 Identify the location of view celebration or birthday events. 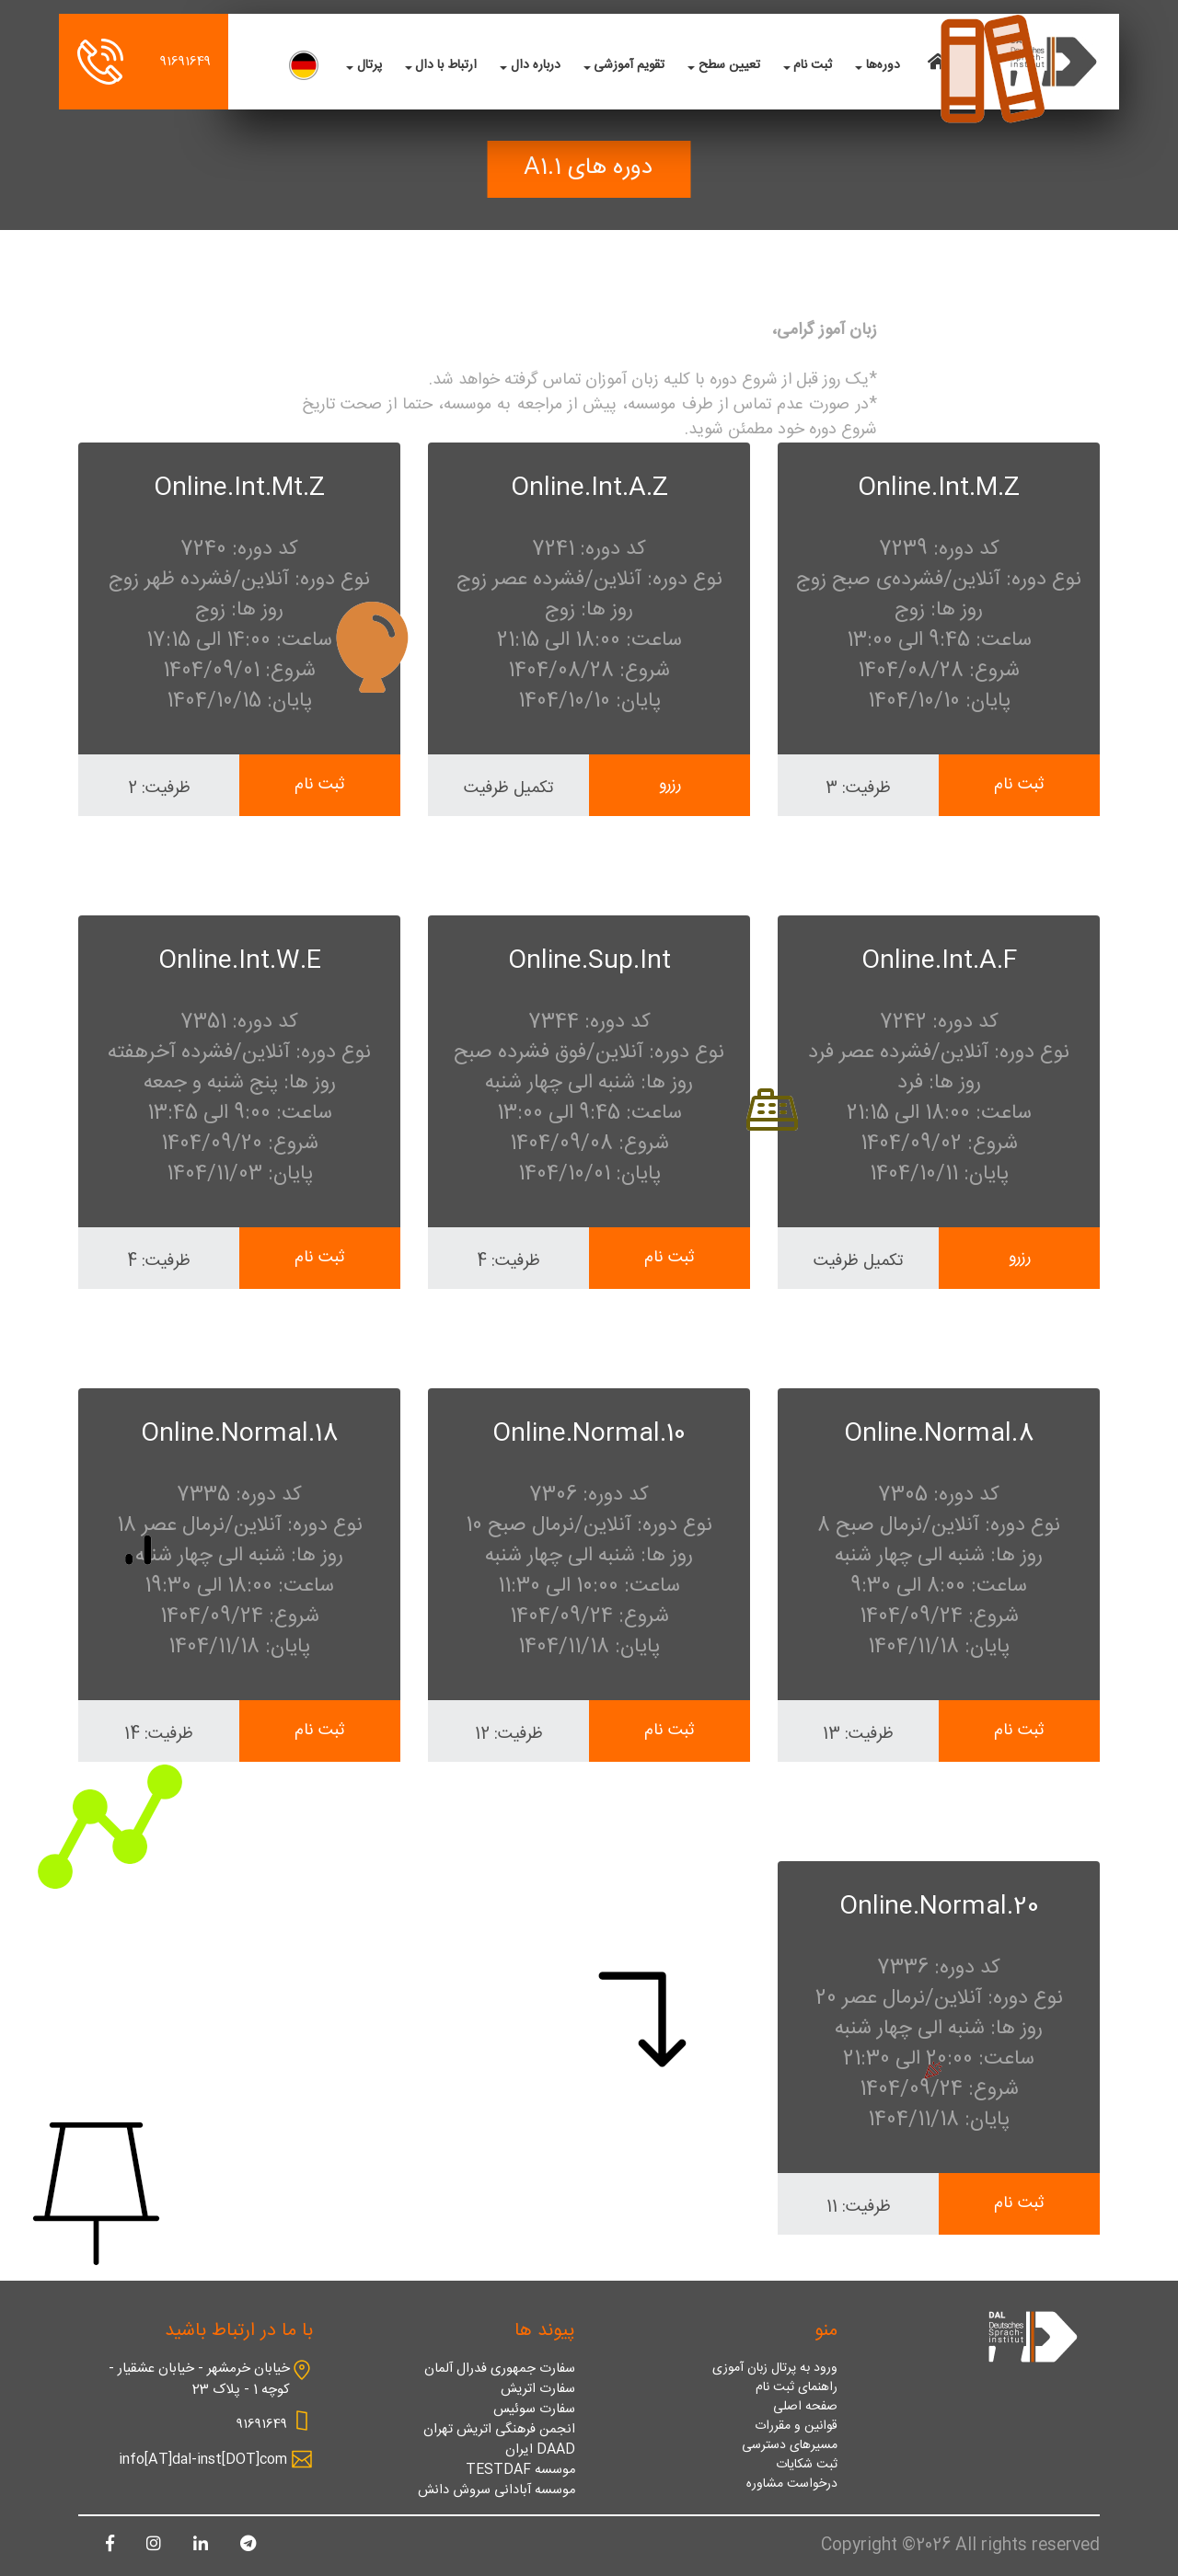
(372, 647).